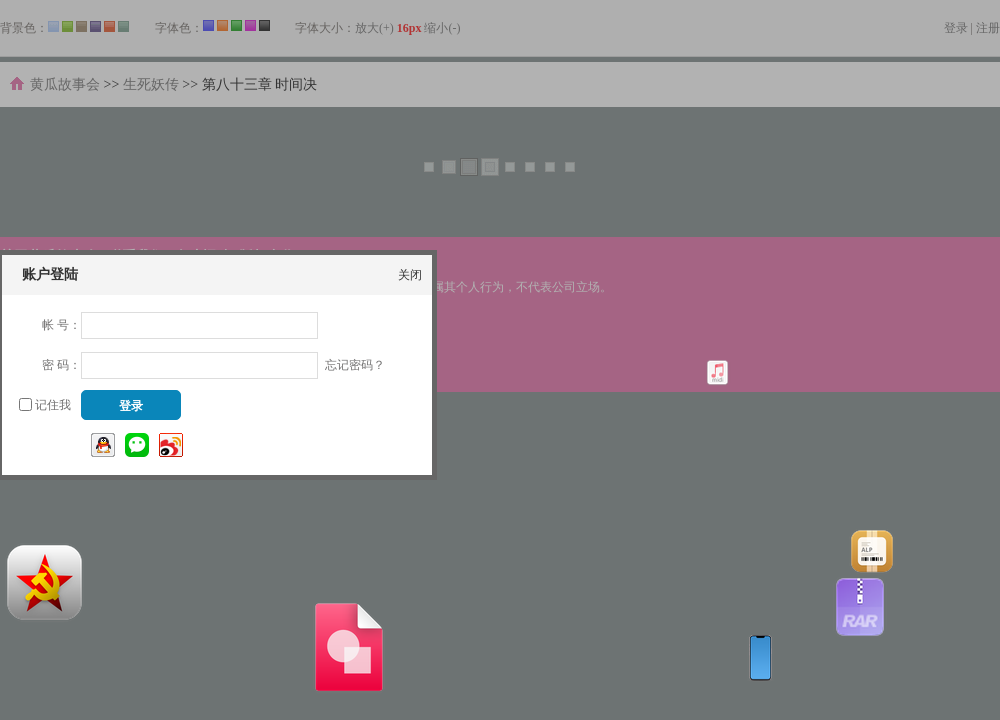 This screenshot has width=1000, height=720. What do you see at coordinates (349, 649) in the screenshot?
I see `a google drawings file` at bounding box center [349, 649].